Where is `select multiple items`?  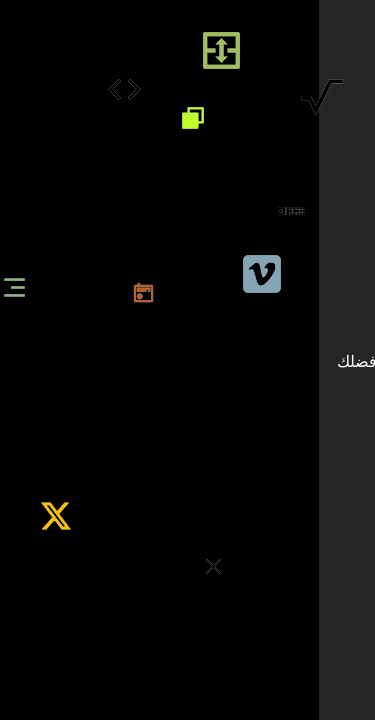 select multiple items is located at coordinates (193, 118).